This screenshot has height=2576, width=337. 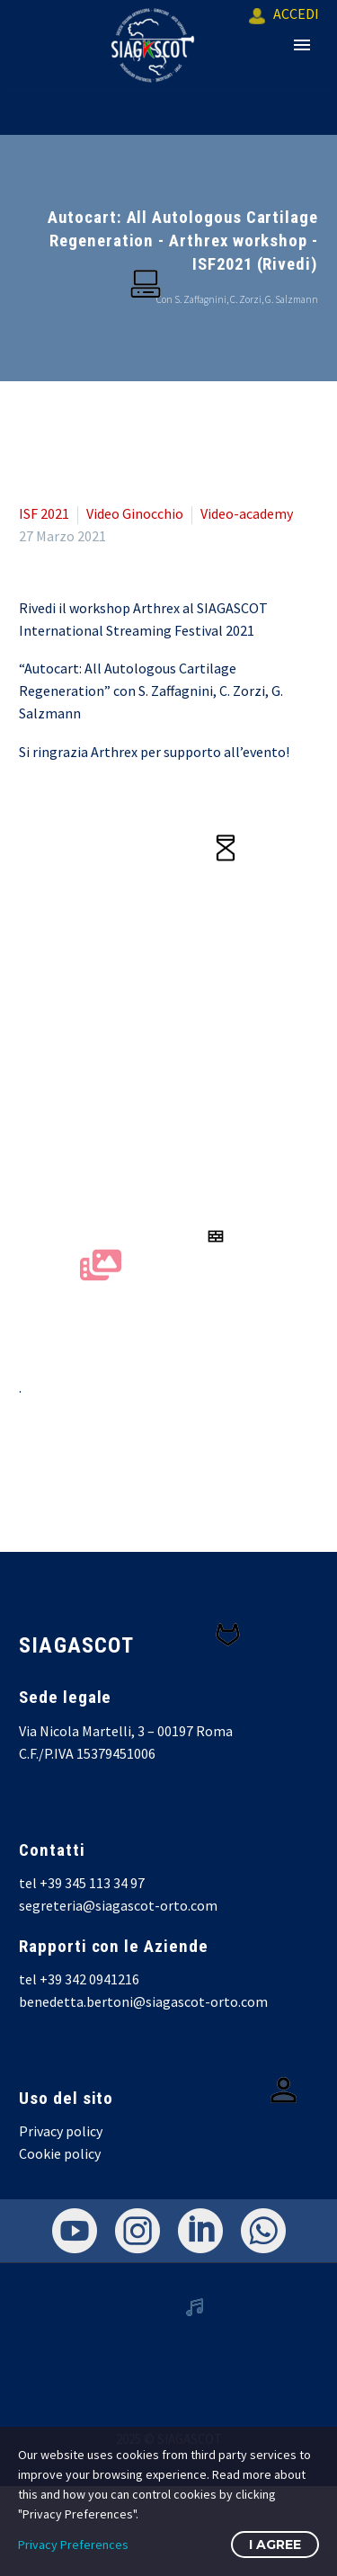 What do you see at coordinates (216, 1236) in the screenshot?
I see `view or manage wall layout` at bounding box center [216, 1236].